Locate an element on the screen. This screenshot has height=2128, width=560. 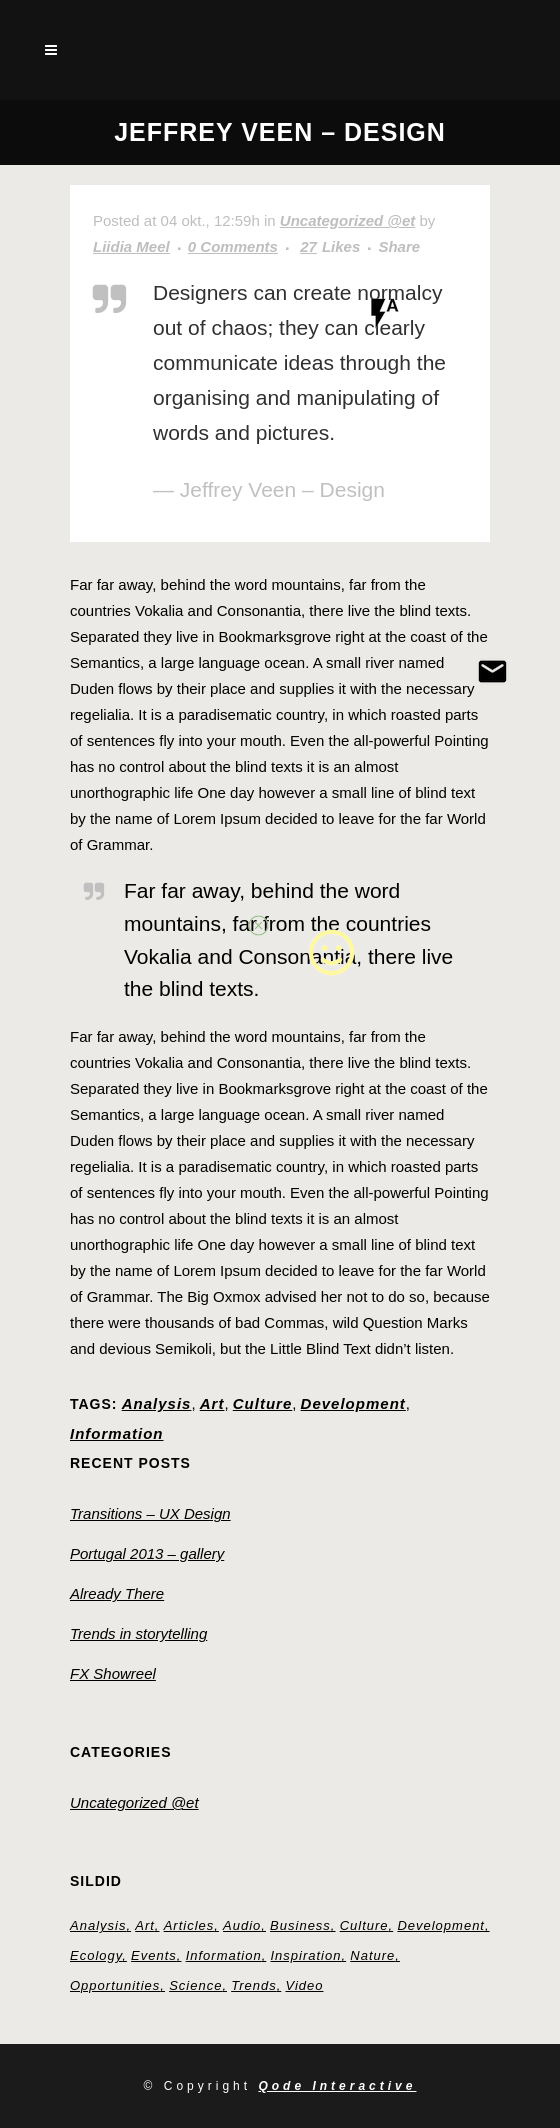
open your email inbox is located at coordinates (492, 671).